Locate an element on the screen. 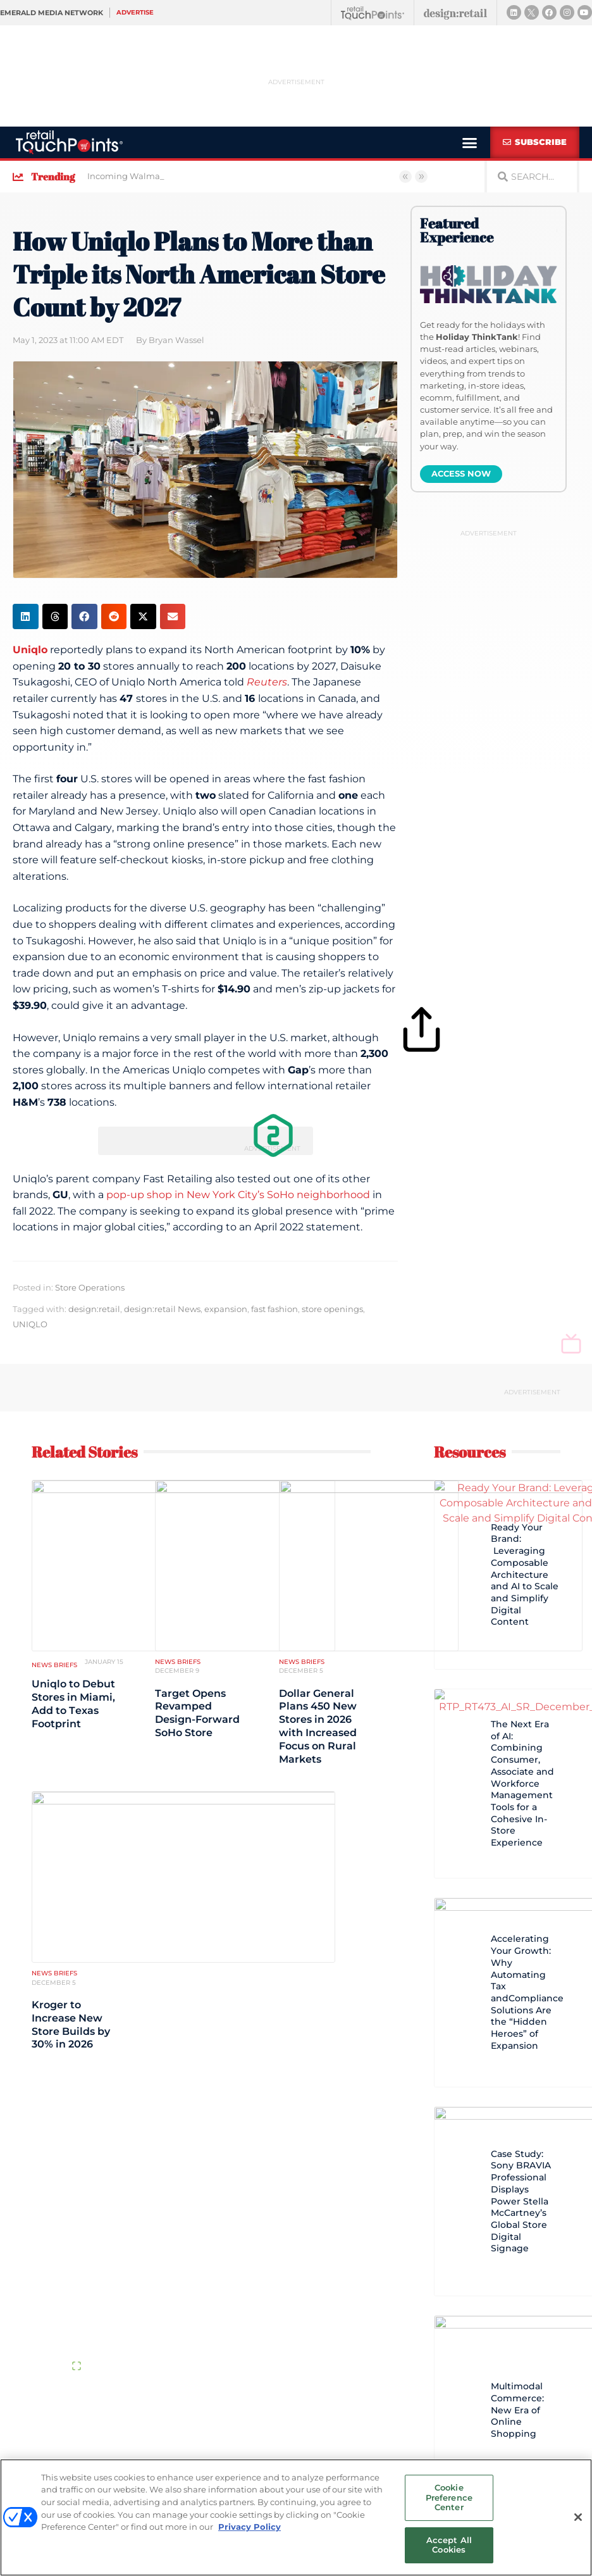  step 2 in a multi-step process is located at coordinates (273, 1135).